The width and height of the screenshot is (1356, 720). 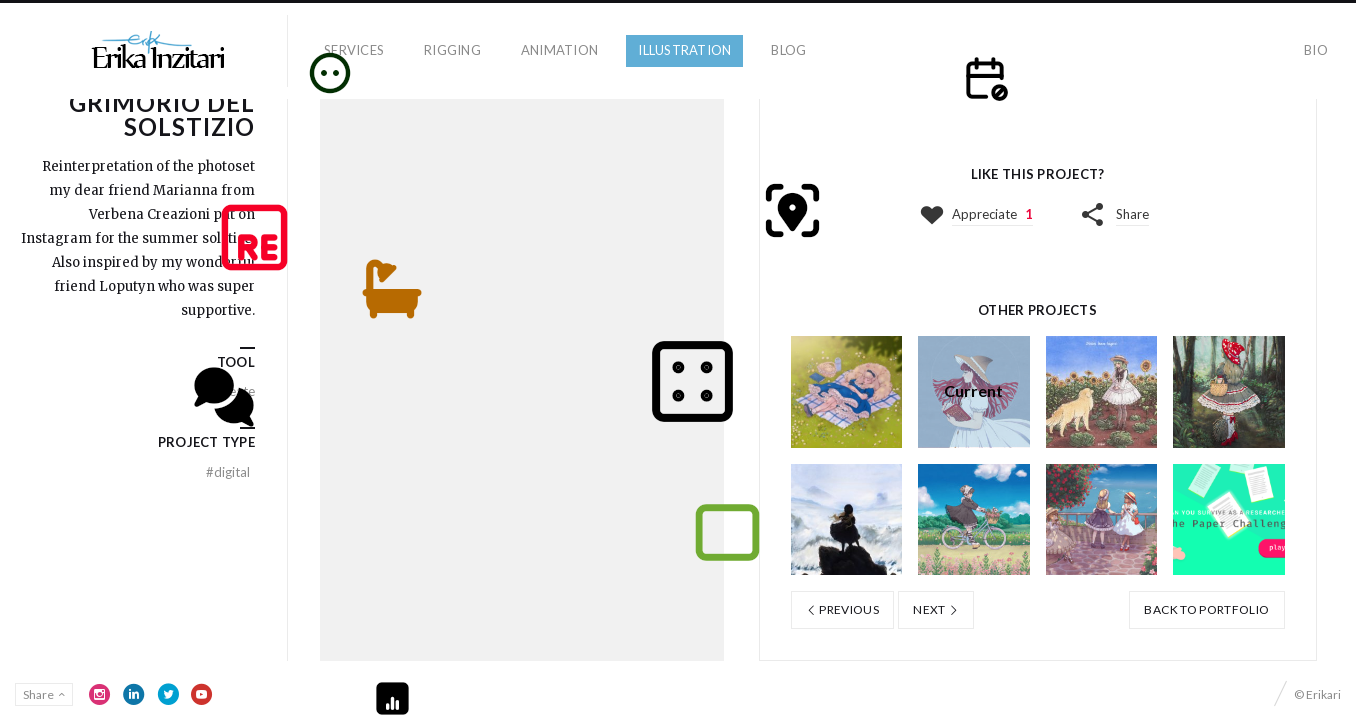 What do you see at coordinates (692, 381) in the screenshot?
I see `roll the dice or generate a random result` at bounding box center [692, 381].